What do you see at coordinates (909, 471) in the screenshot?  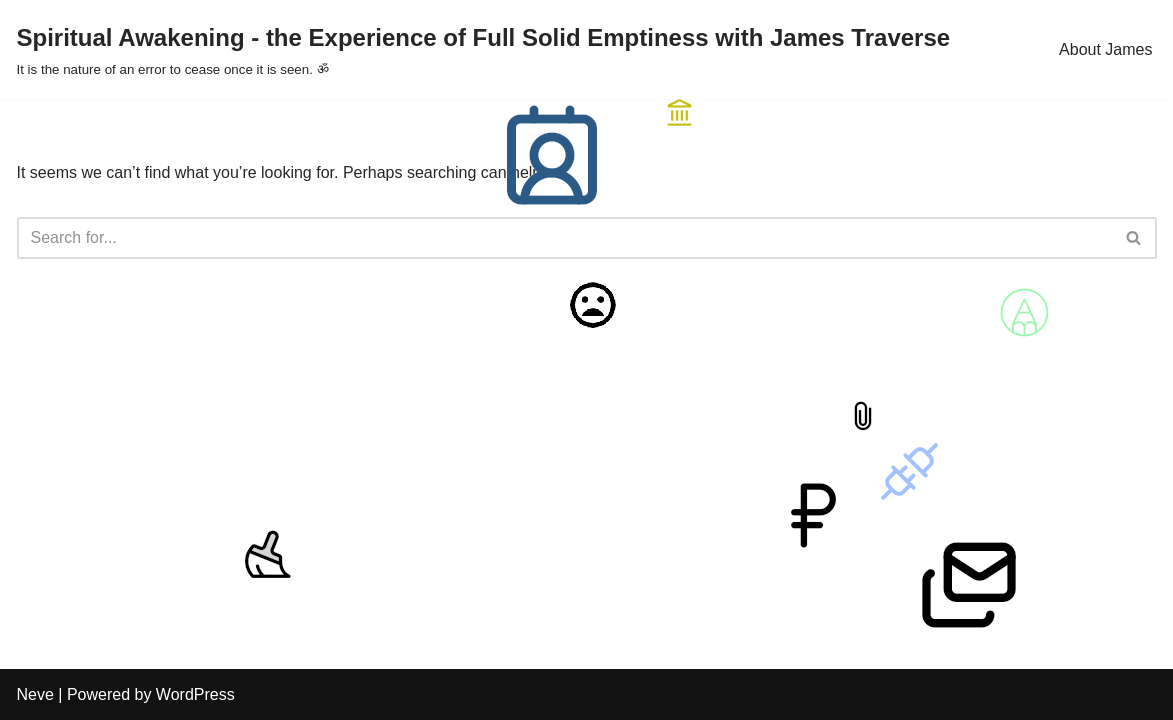 I see `connect or pair devices` at bounding box center [909, 471].